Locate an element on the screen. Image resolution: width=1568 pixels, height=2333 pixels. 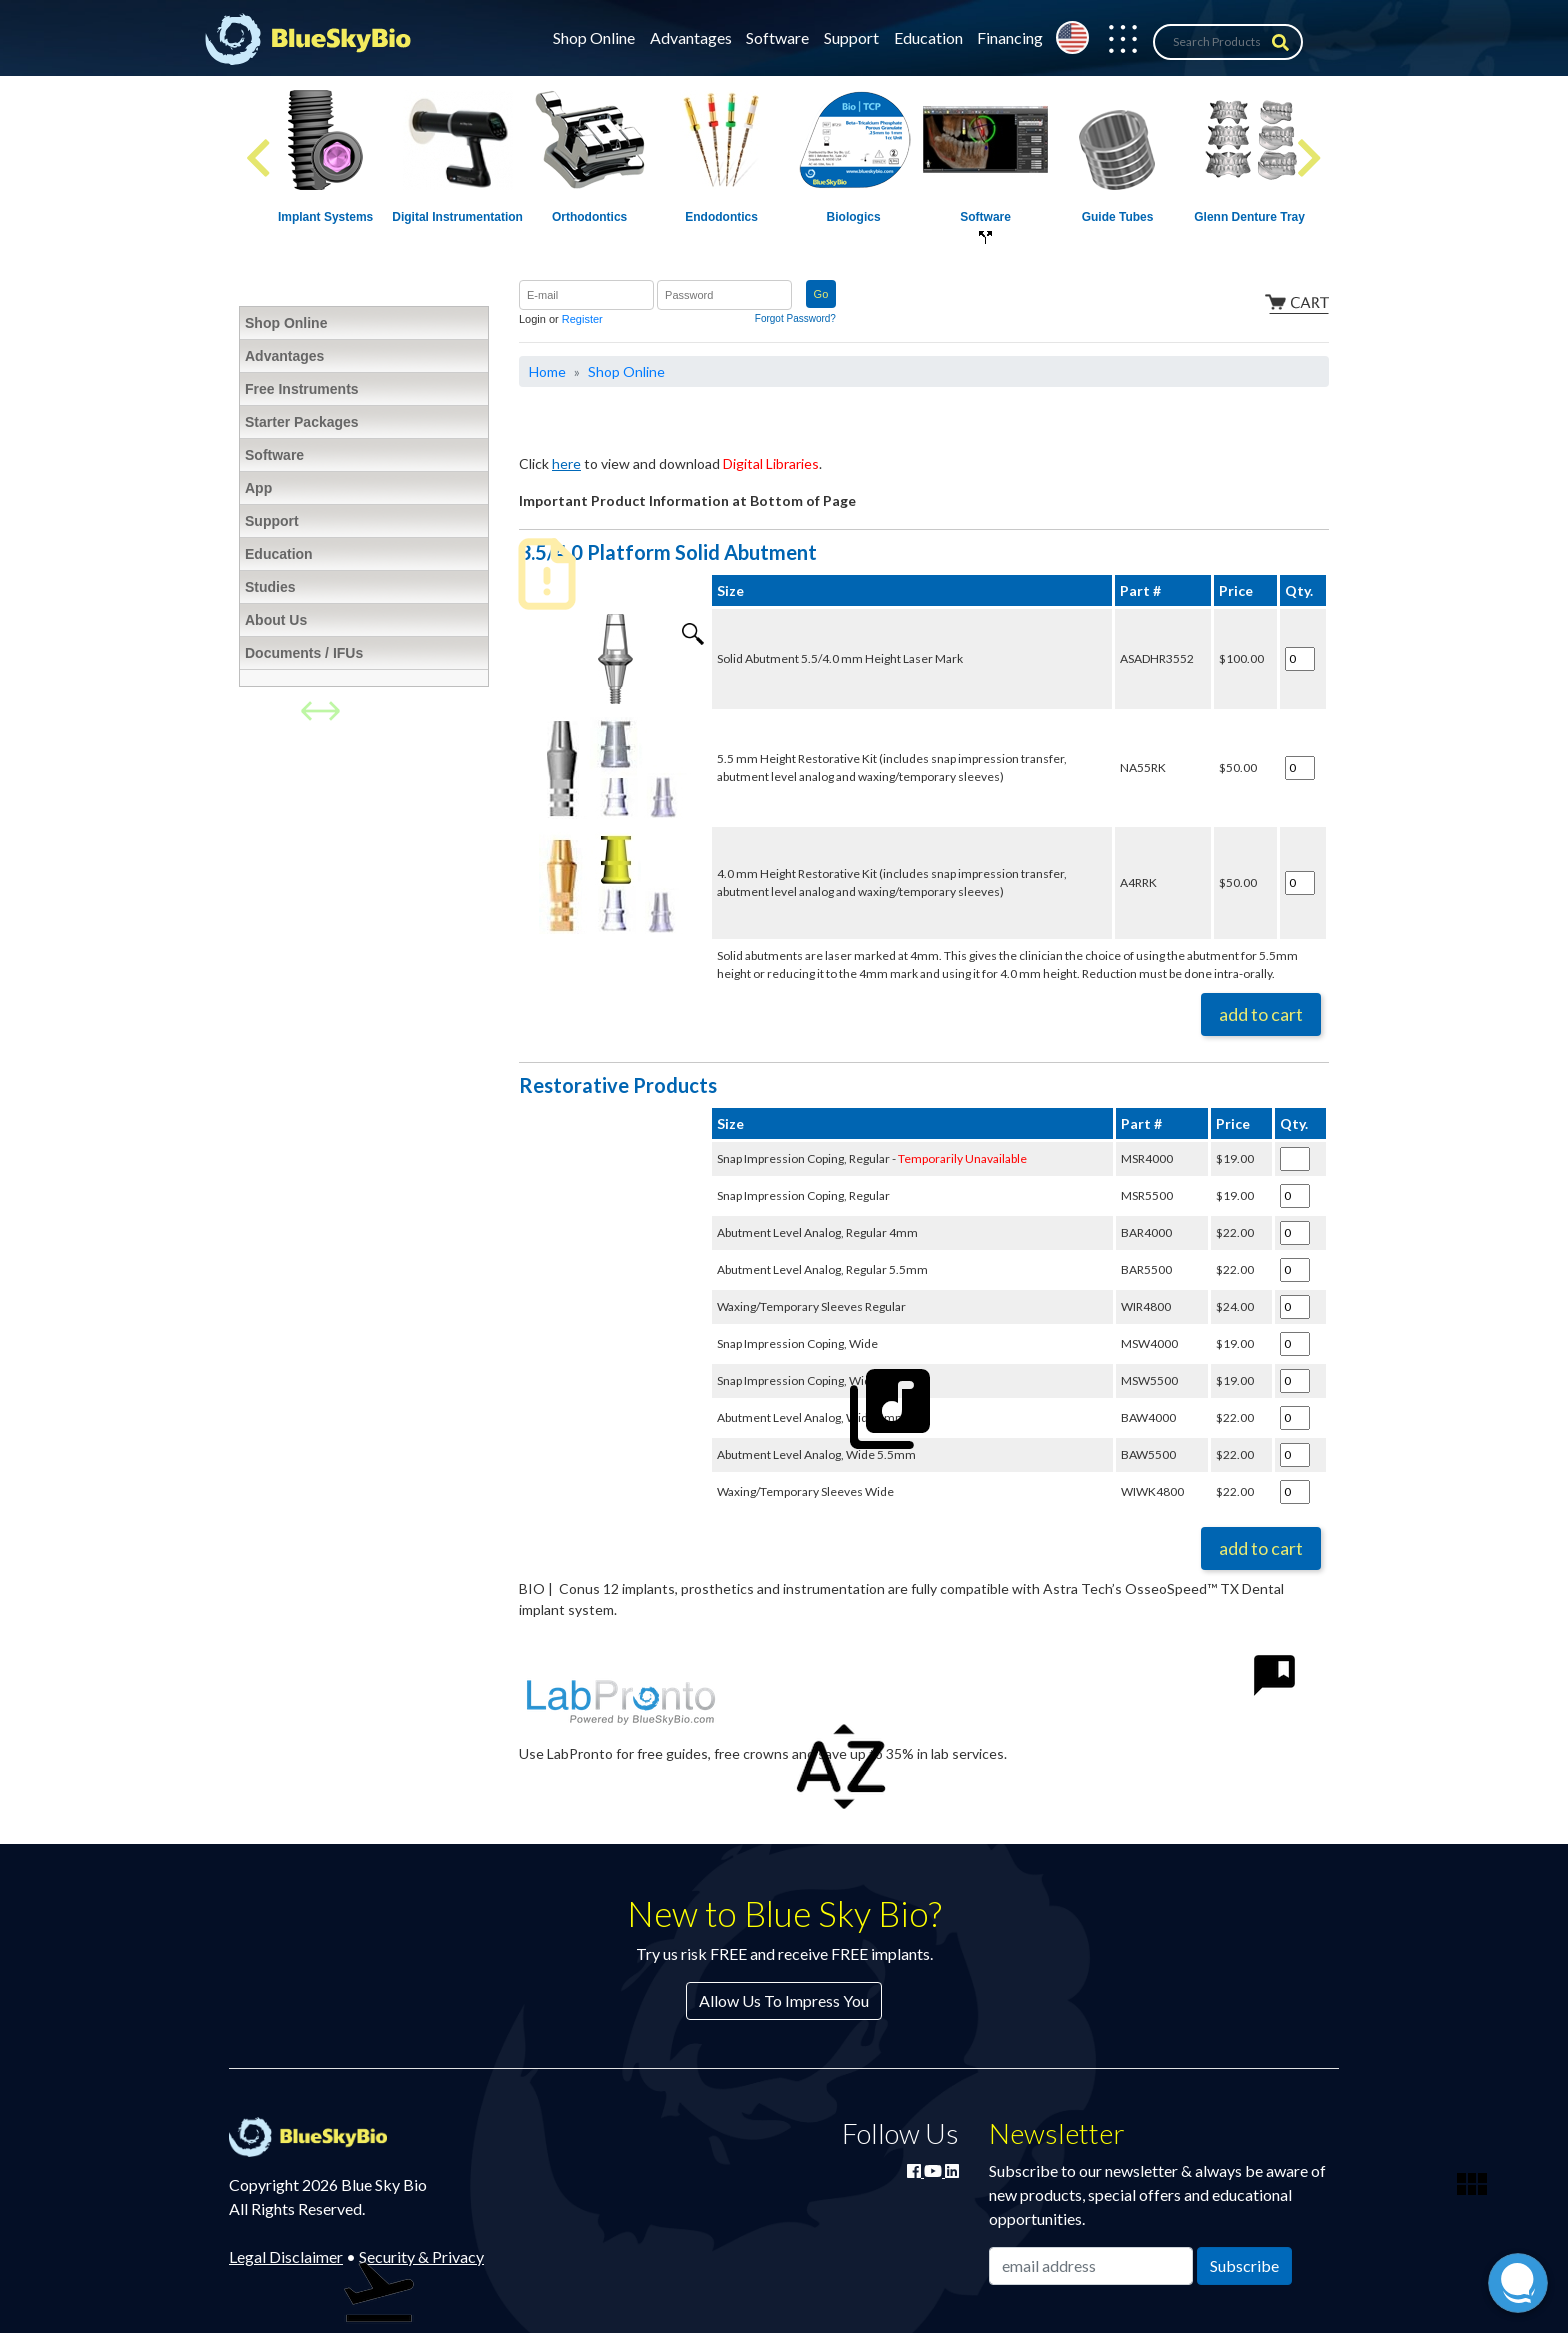
sort items alphabetically is located at coordinates (841, 1766).